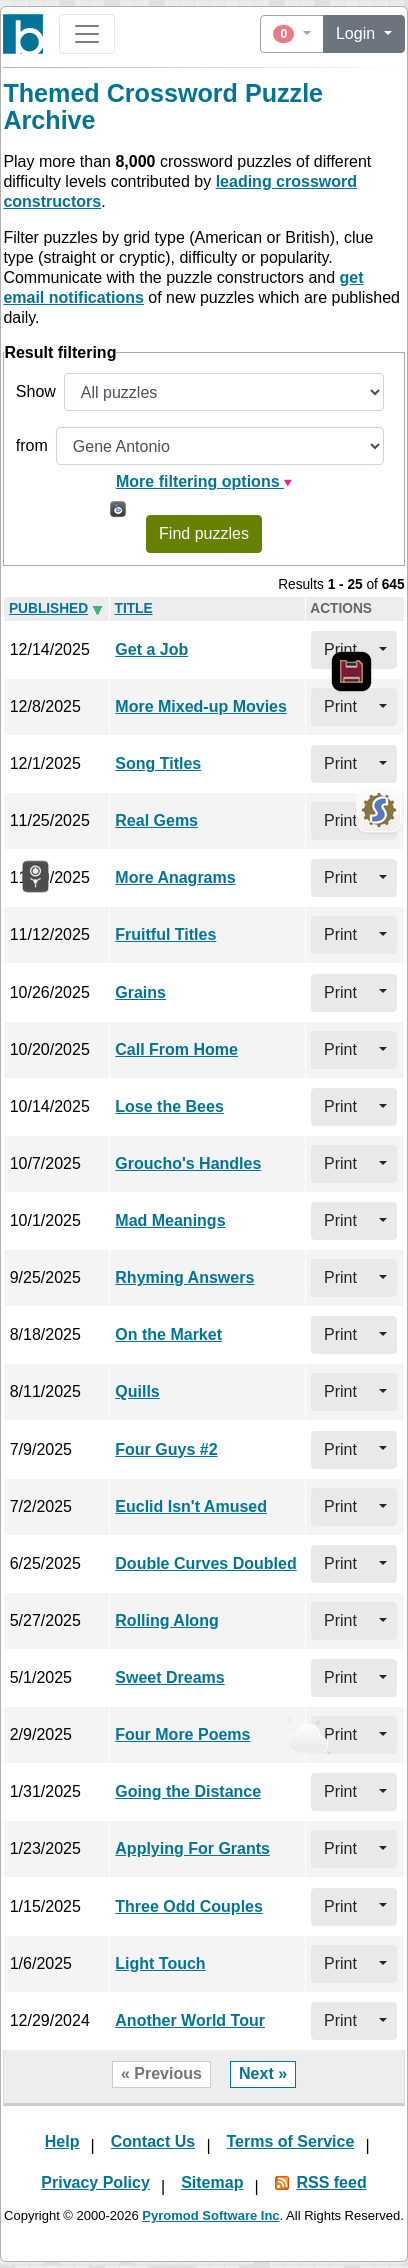 The height and width of the screenshot is (2268, 408). Describe the element at coordinates (35, 876) in the screenshot. I see `open déjà dup backup utility` at that location.